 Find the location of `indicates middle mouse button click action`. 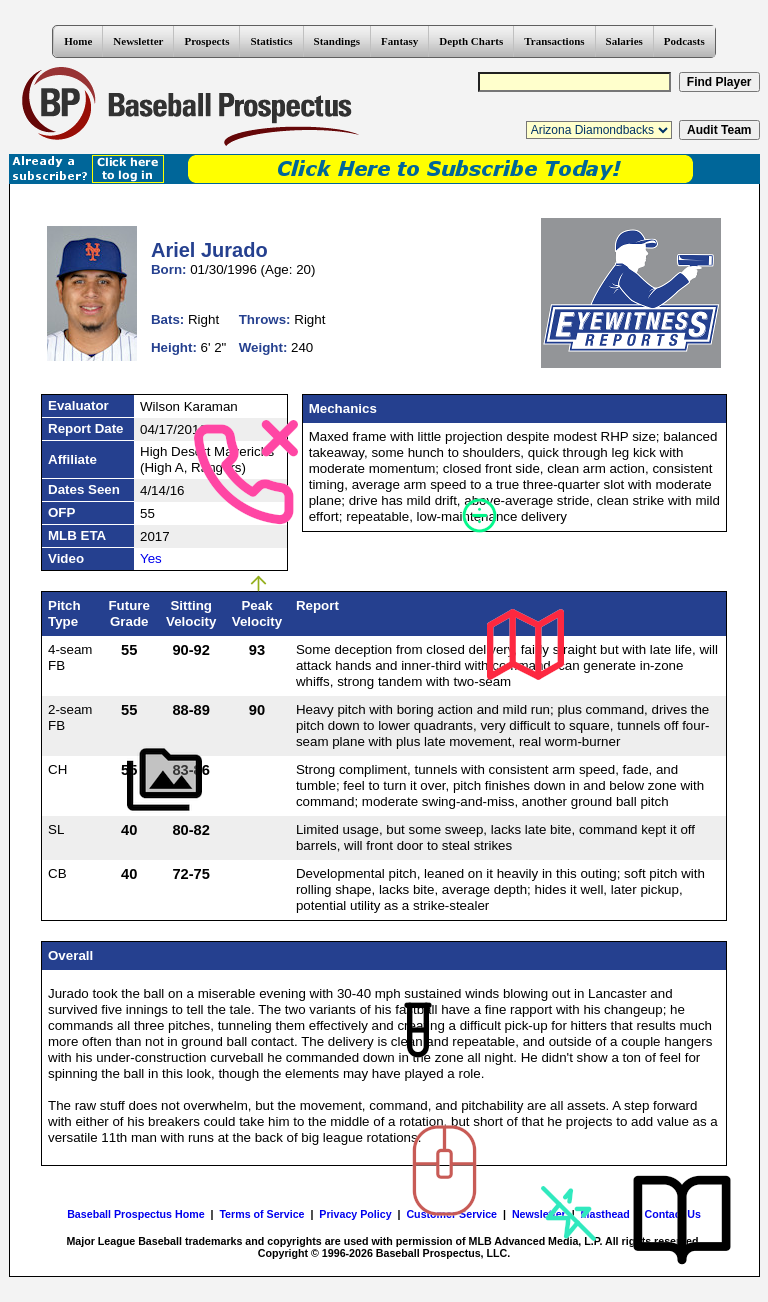

indicates middle mouse button click action is located at coordinates (444, 1170).